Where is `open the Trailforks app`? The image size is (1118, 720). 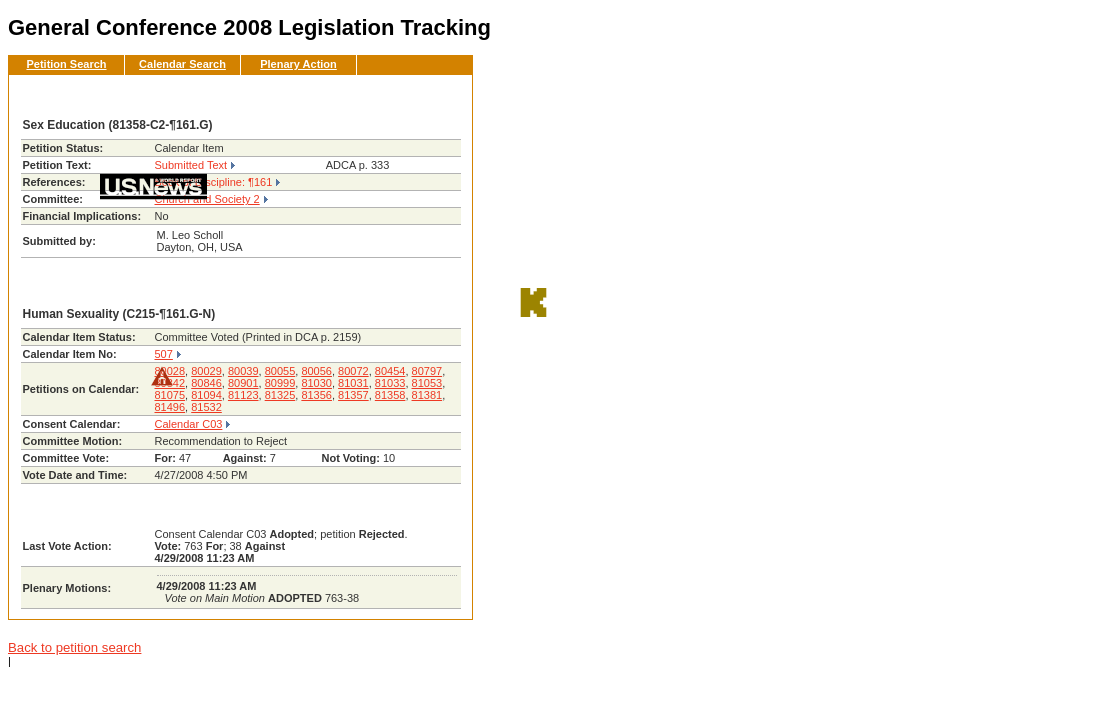 open the Trailforks app is located at coordinates (162, 376).